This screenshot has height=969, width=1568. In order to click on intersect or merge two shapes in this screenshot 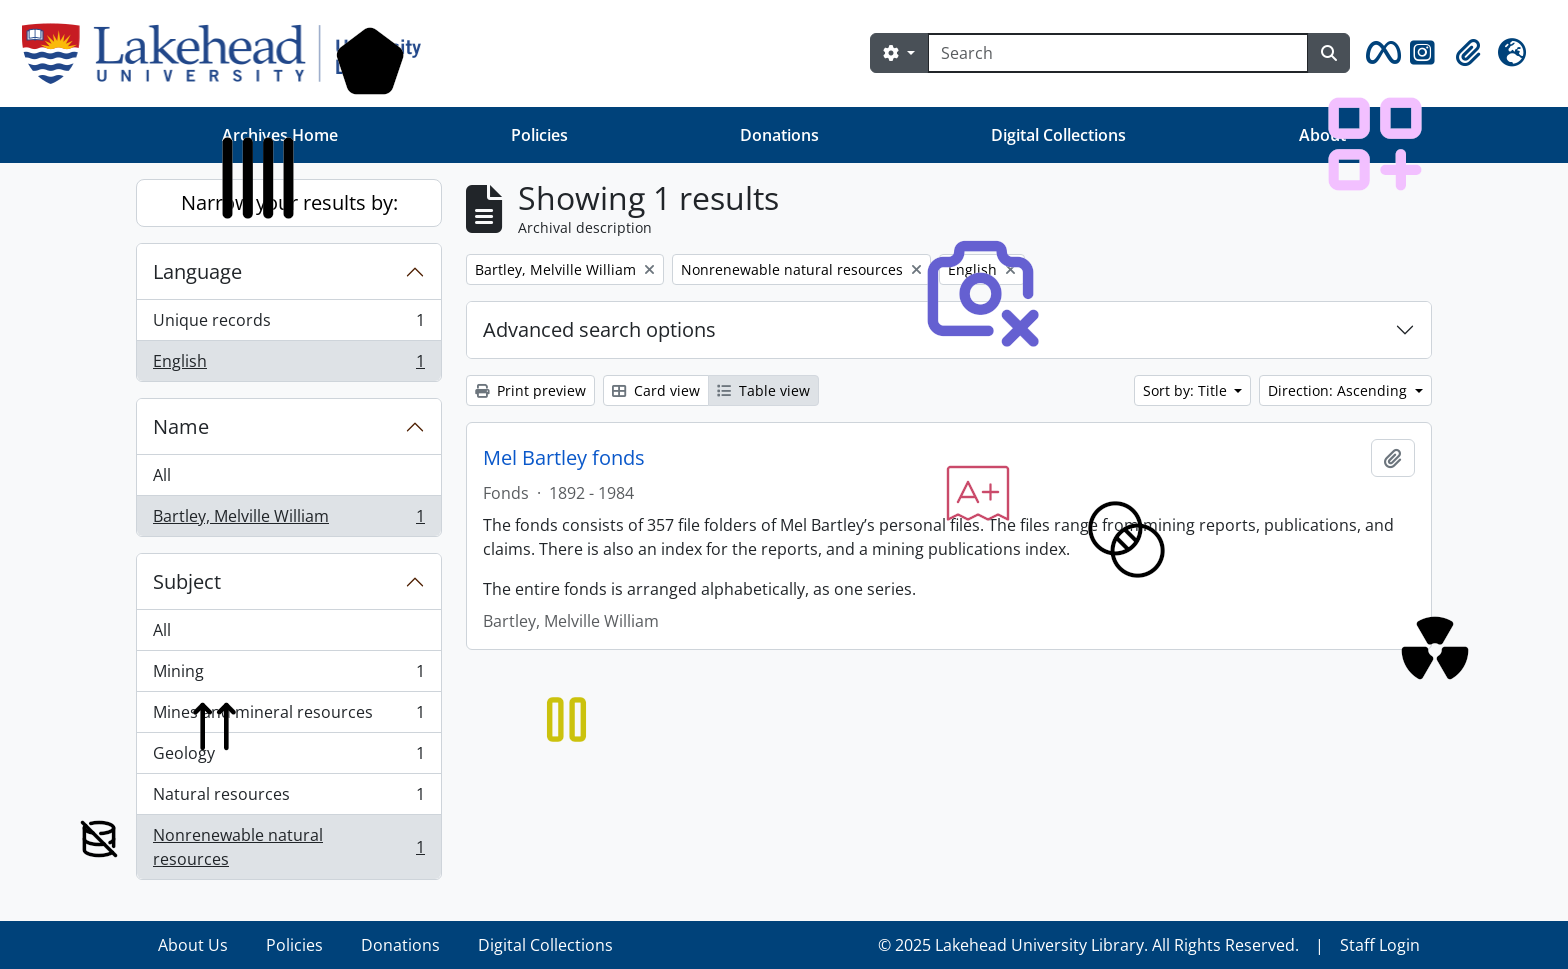, I will do `click(1126, 539)`.